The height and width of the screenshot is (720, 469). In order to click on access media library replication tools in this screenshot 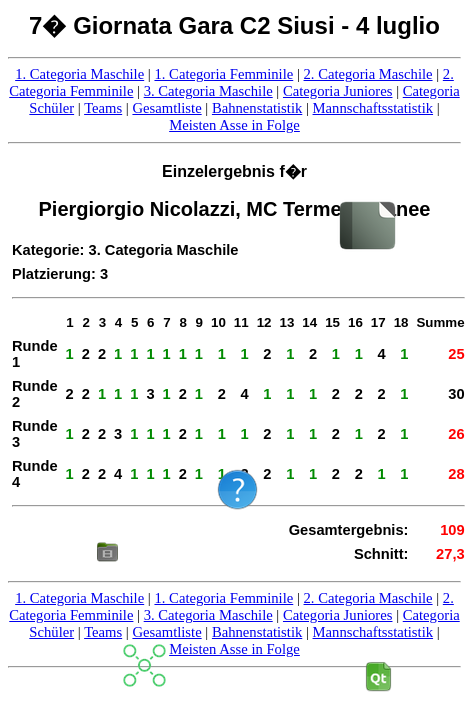, I will do `click(144, 665)`.